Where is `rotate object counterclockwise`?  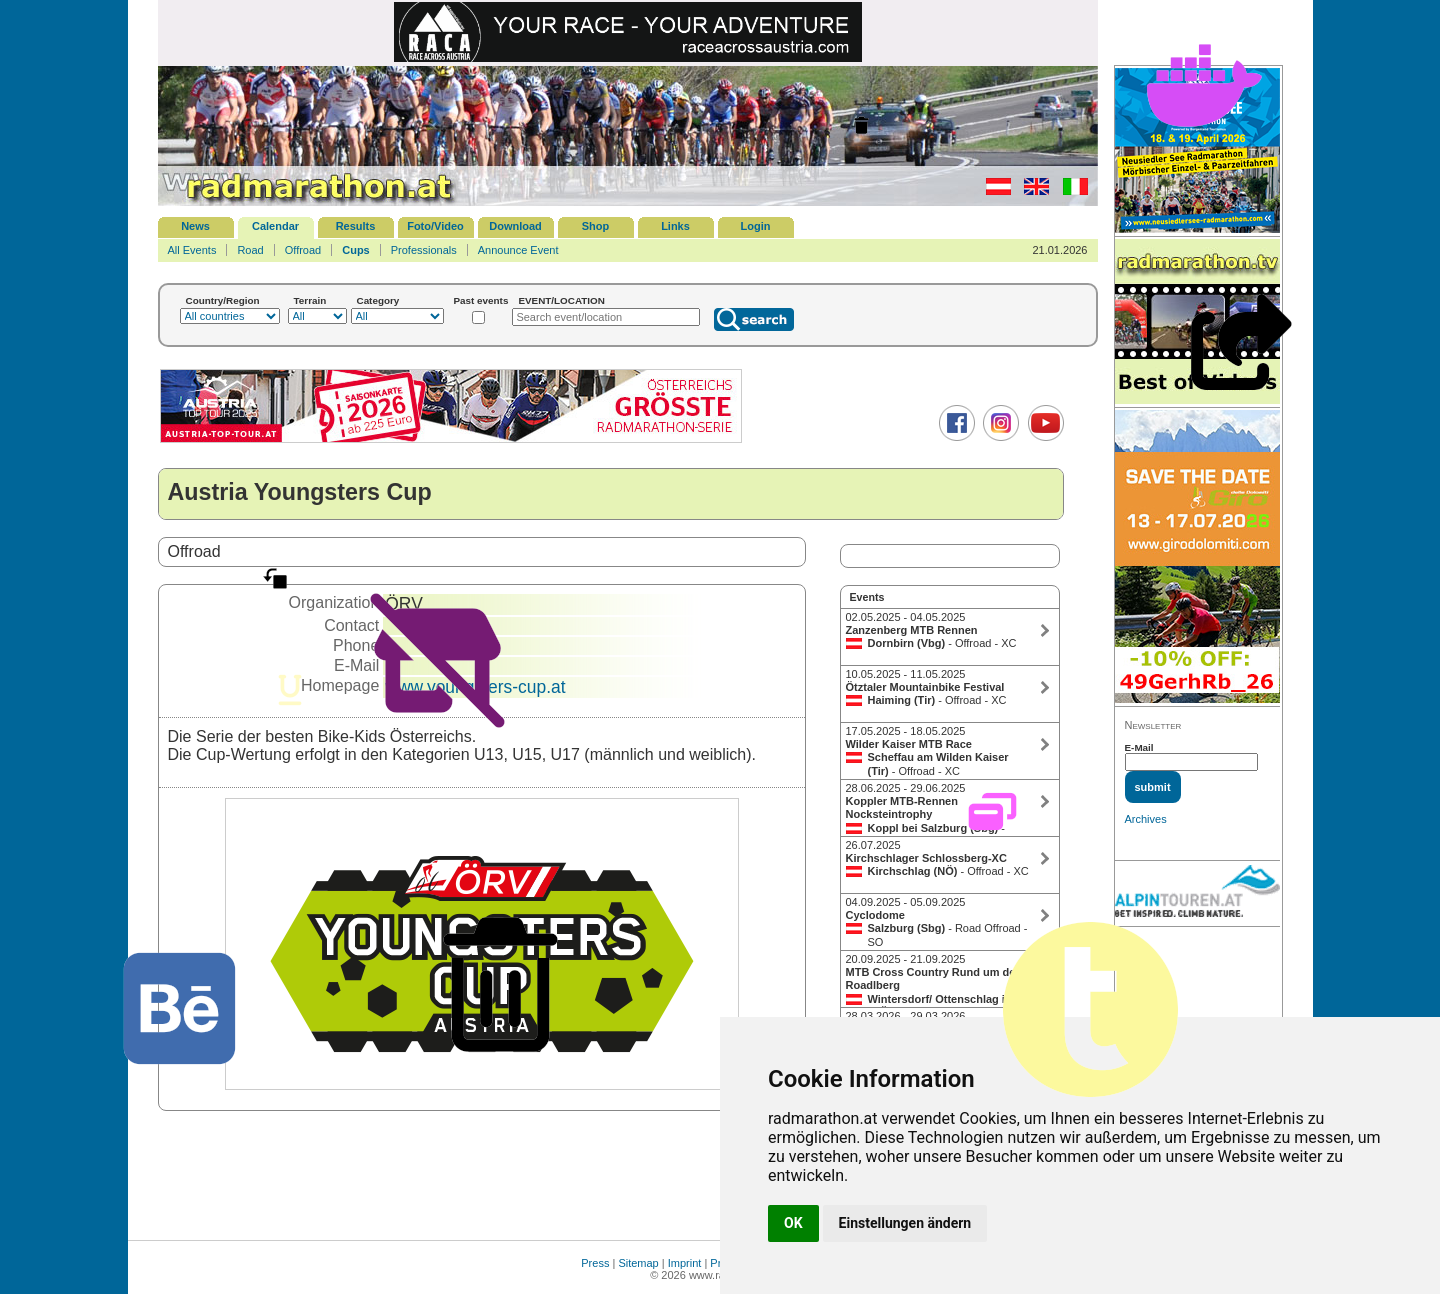 rotate object counterclockwise is located at coordinates (275, 578).